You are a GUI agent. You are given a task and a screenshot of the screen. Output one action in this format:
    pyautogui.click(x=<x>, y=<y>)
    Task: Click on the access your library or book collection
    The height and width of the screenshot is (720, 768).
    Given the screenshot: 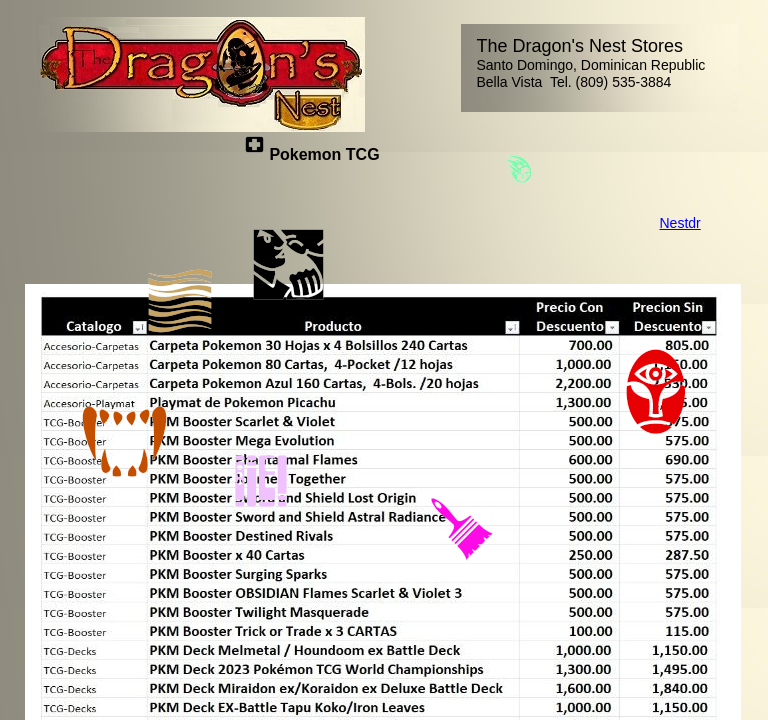 What is the action you would take?
    pyautogui.click(x=261, y=481)
    